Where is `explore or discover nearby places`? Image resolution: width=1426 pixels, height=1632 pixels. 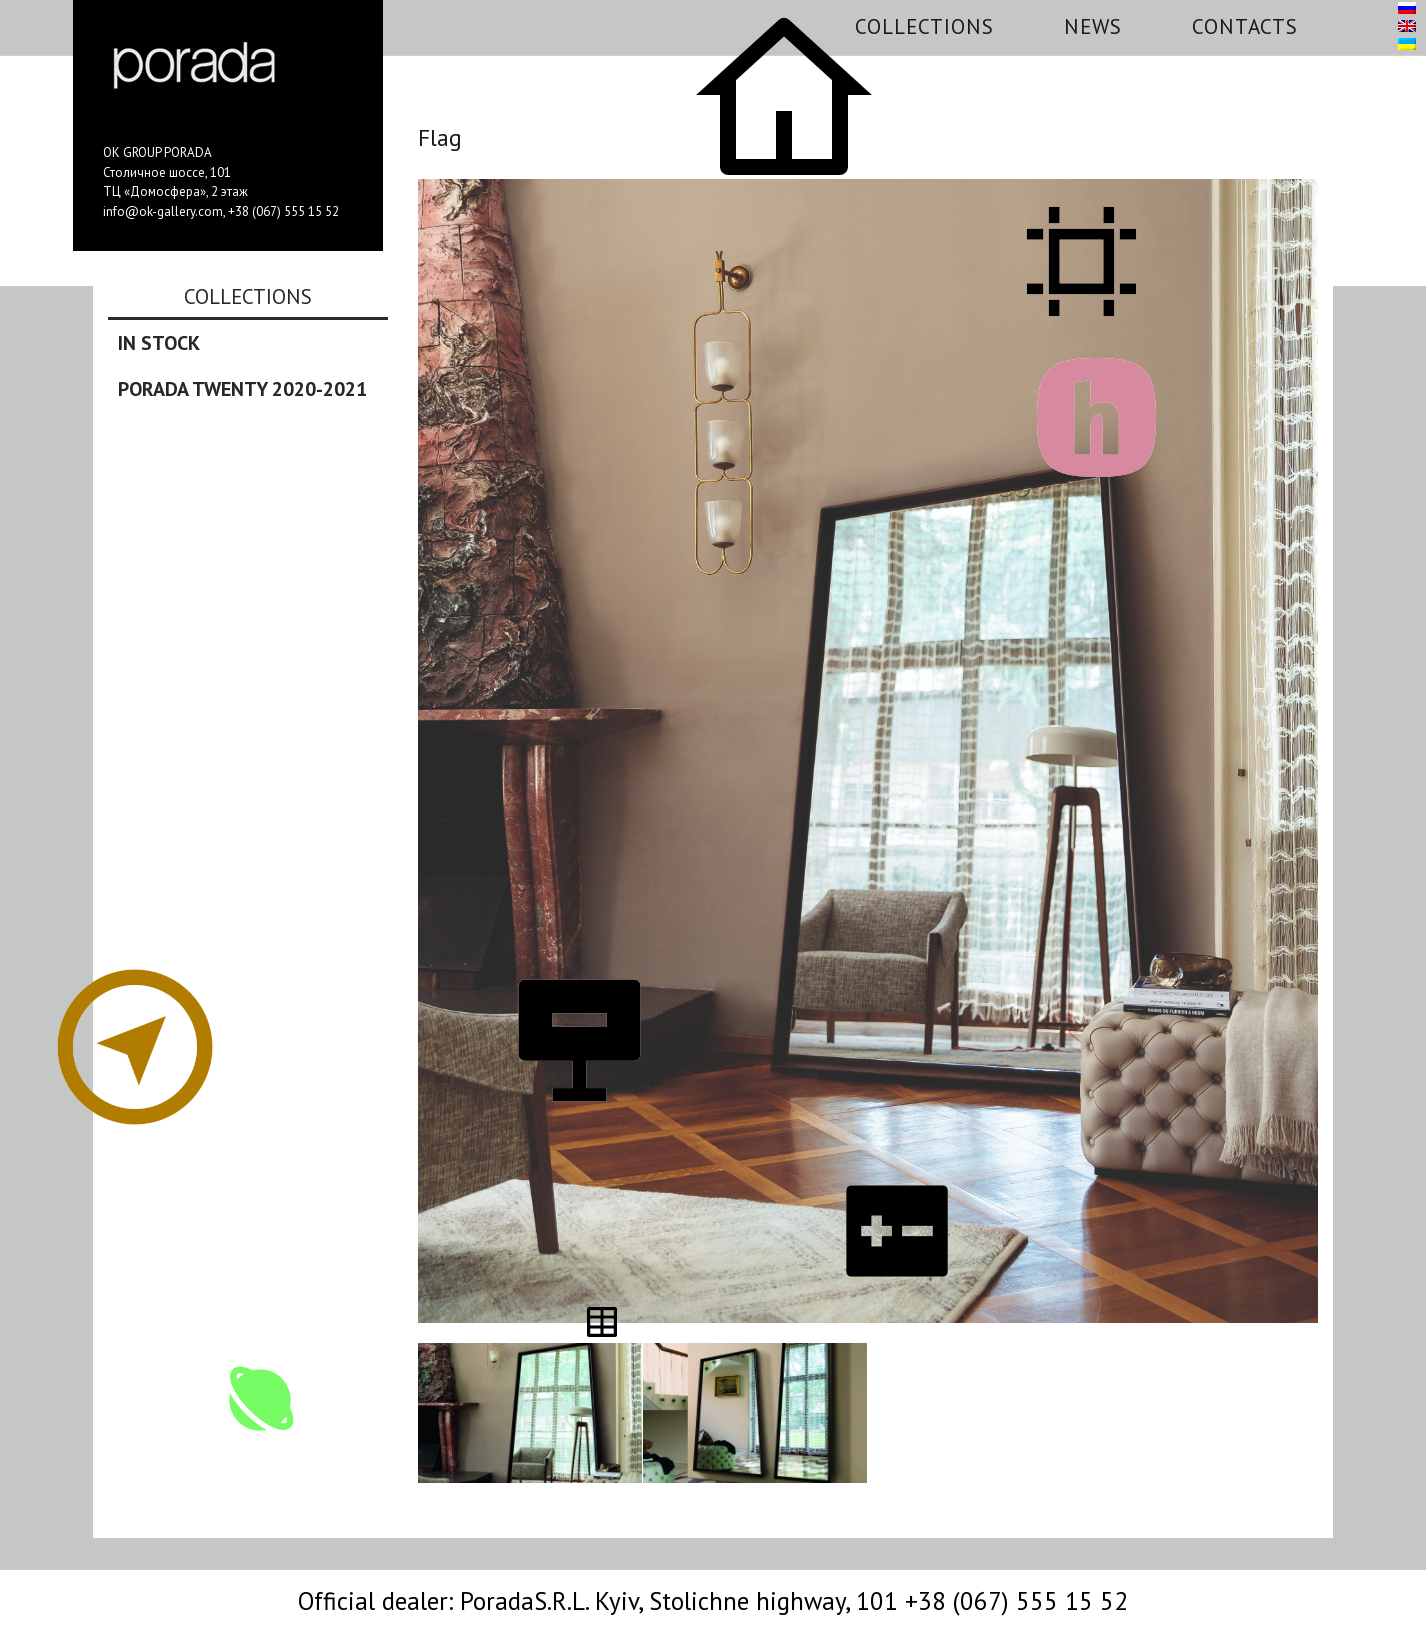
explore or discover nearby places is located at coordinates (135, 1047).